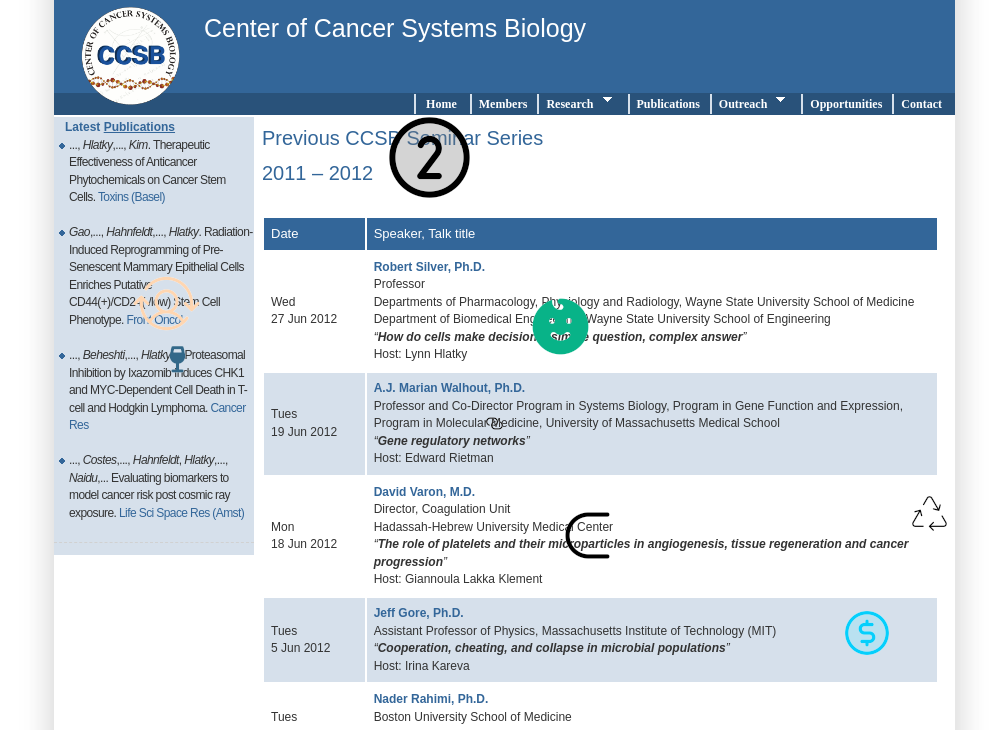 Image resolution: width=1001 pixels, height=730 pixels. What do you see at coordinates (166, 303) in the screenshot?
I see `switch between user accounts` at bounding box center [166, 303].